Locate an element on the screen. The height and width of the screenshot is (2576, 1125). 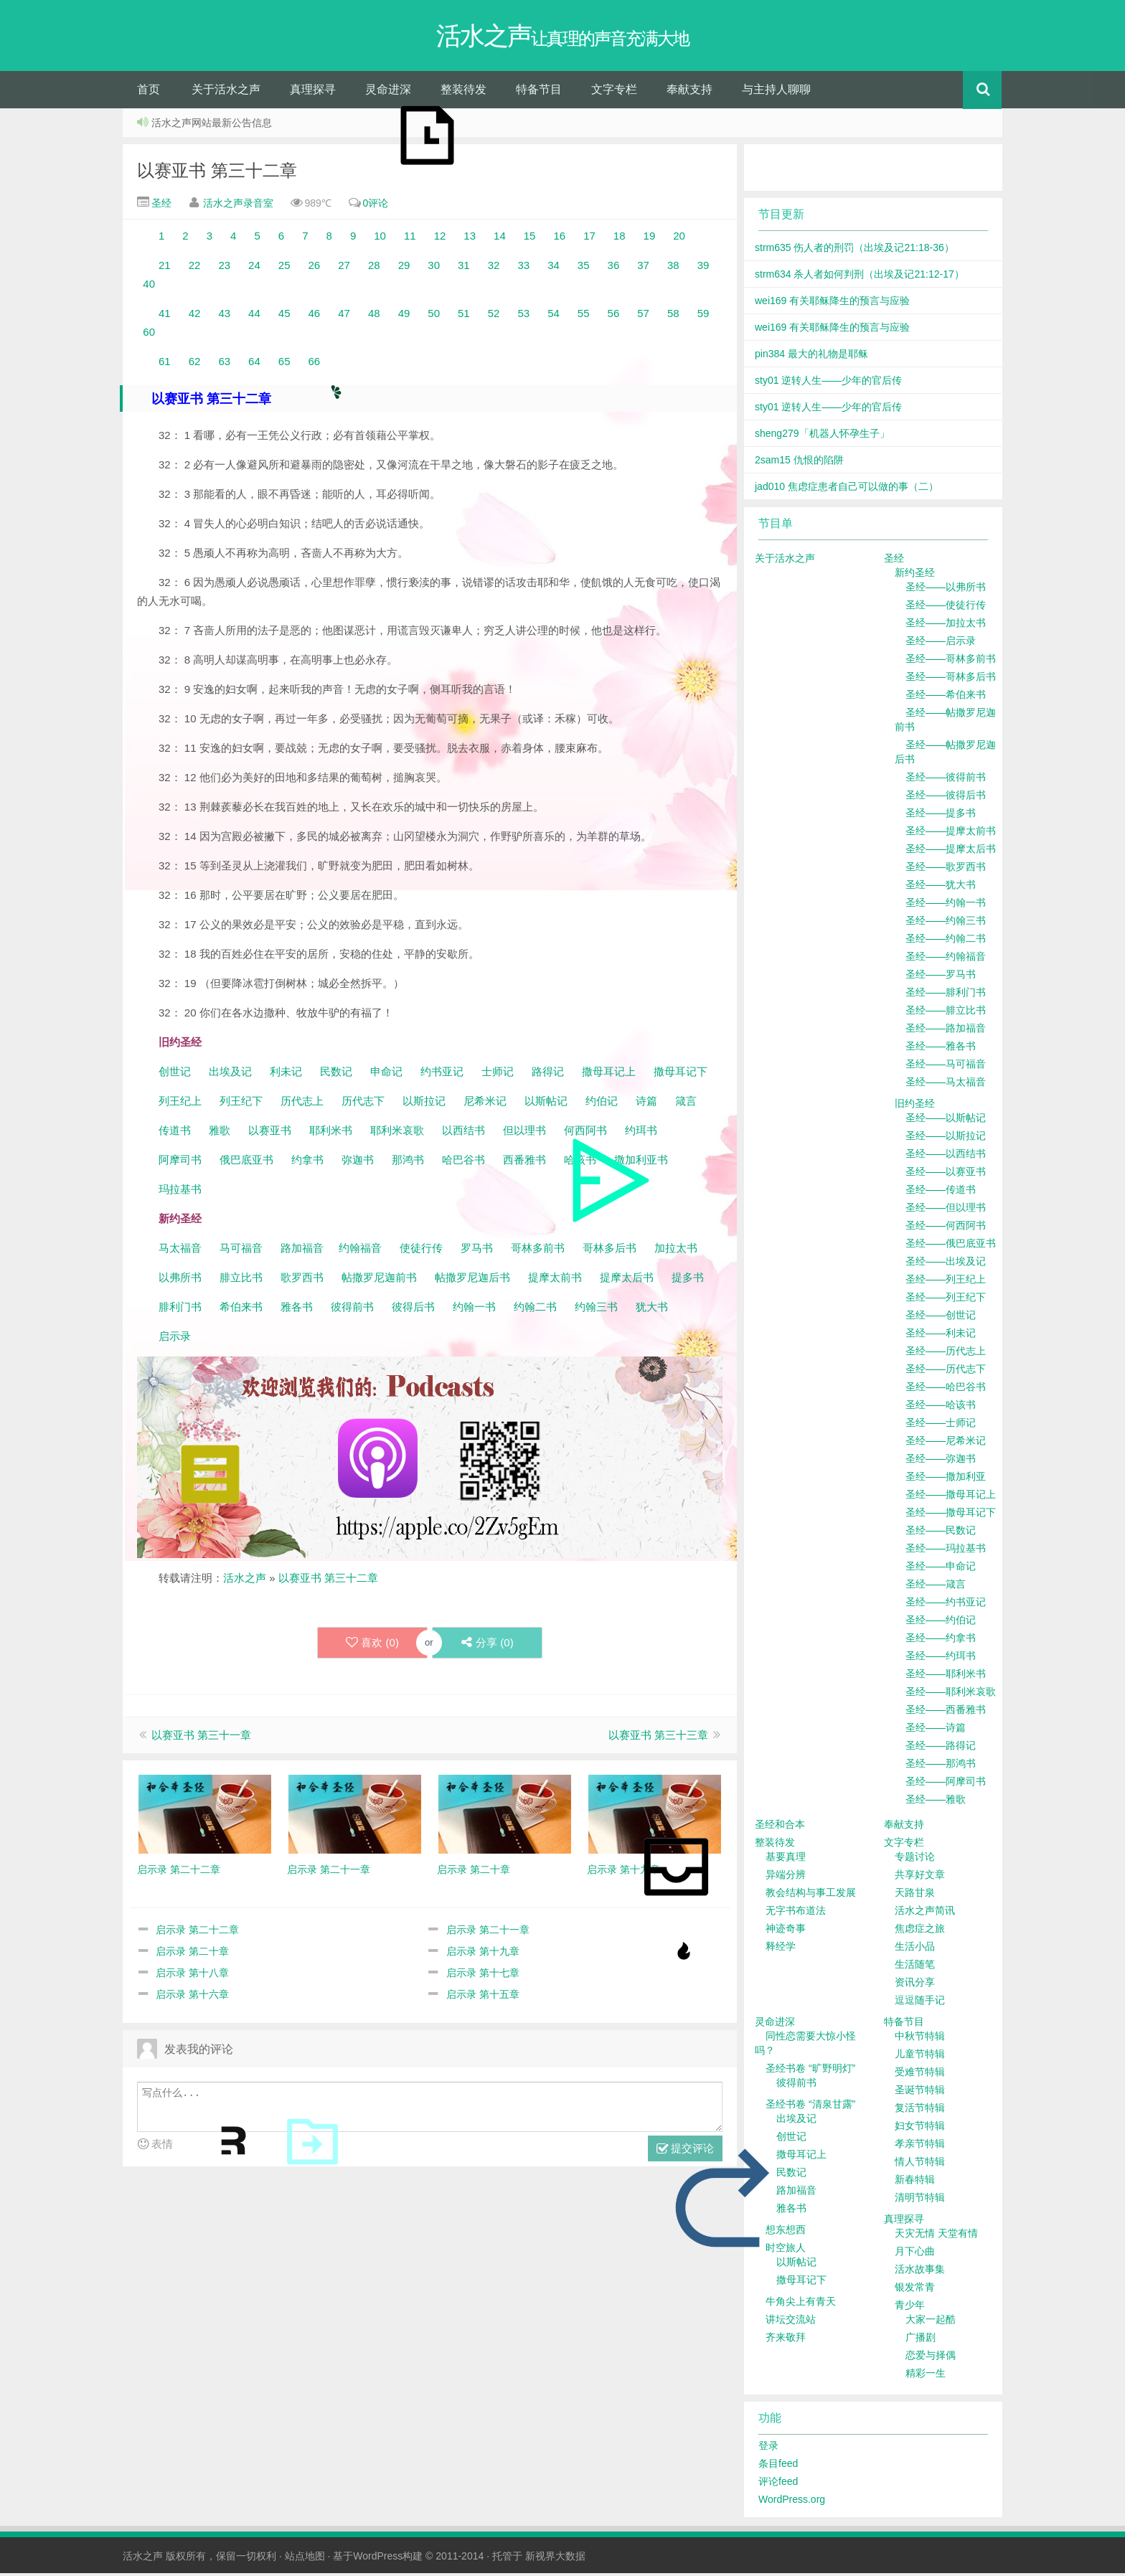
redo last action is located at coordinates (720, 2202).